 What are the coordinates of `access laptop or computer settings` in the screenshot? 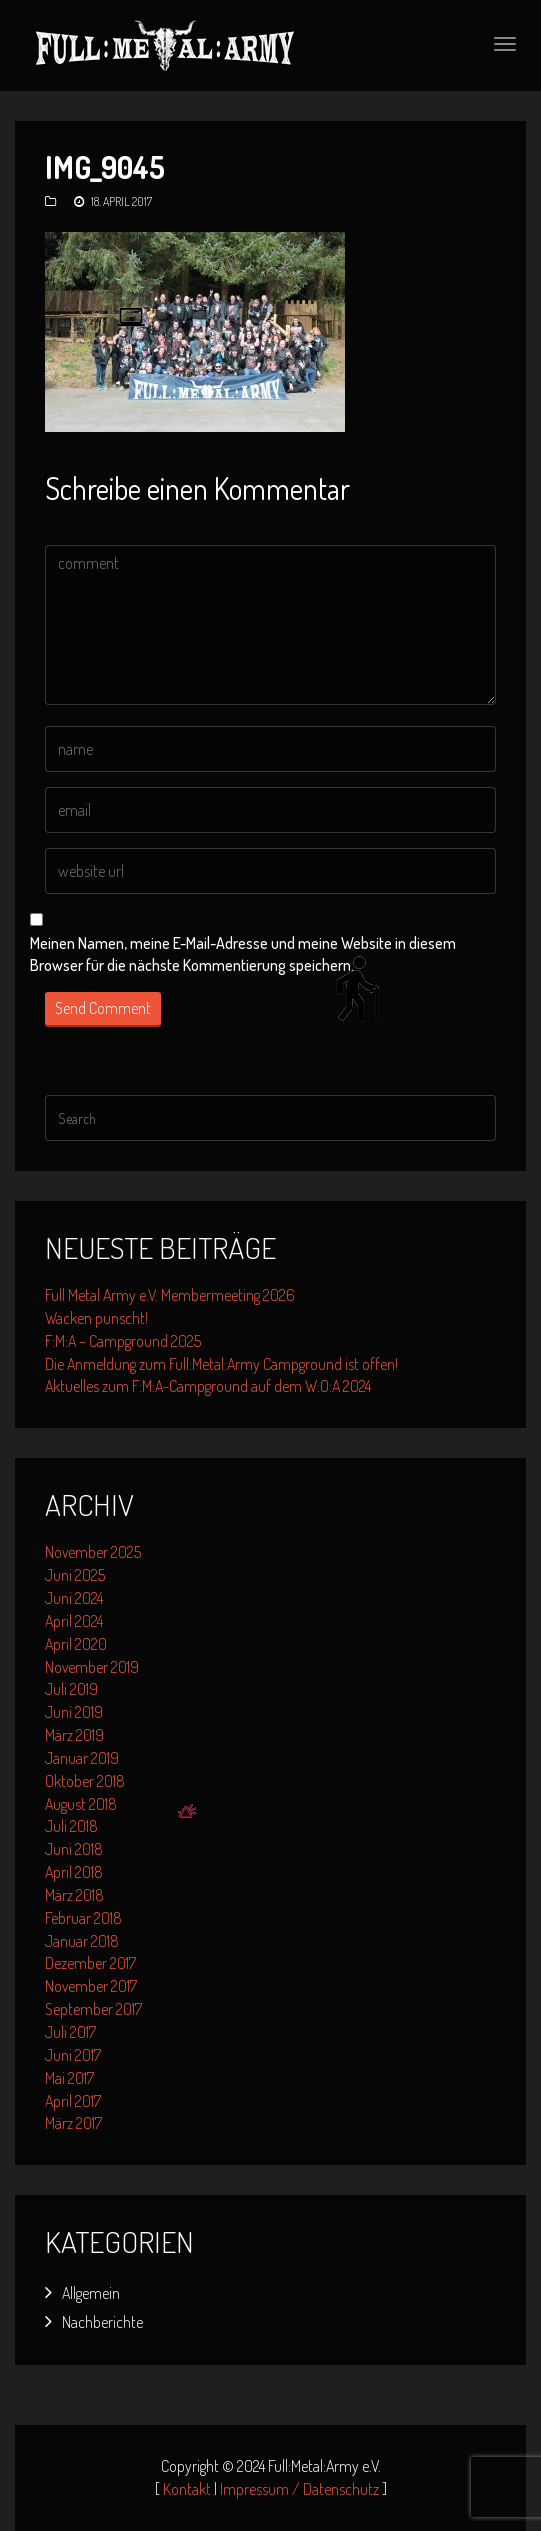 It's located at (131, 317).